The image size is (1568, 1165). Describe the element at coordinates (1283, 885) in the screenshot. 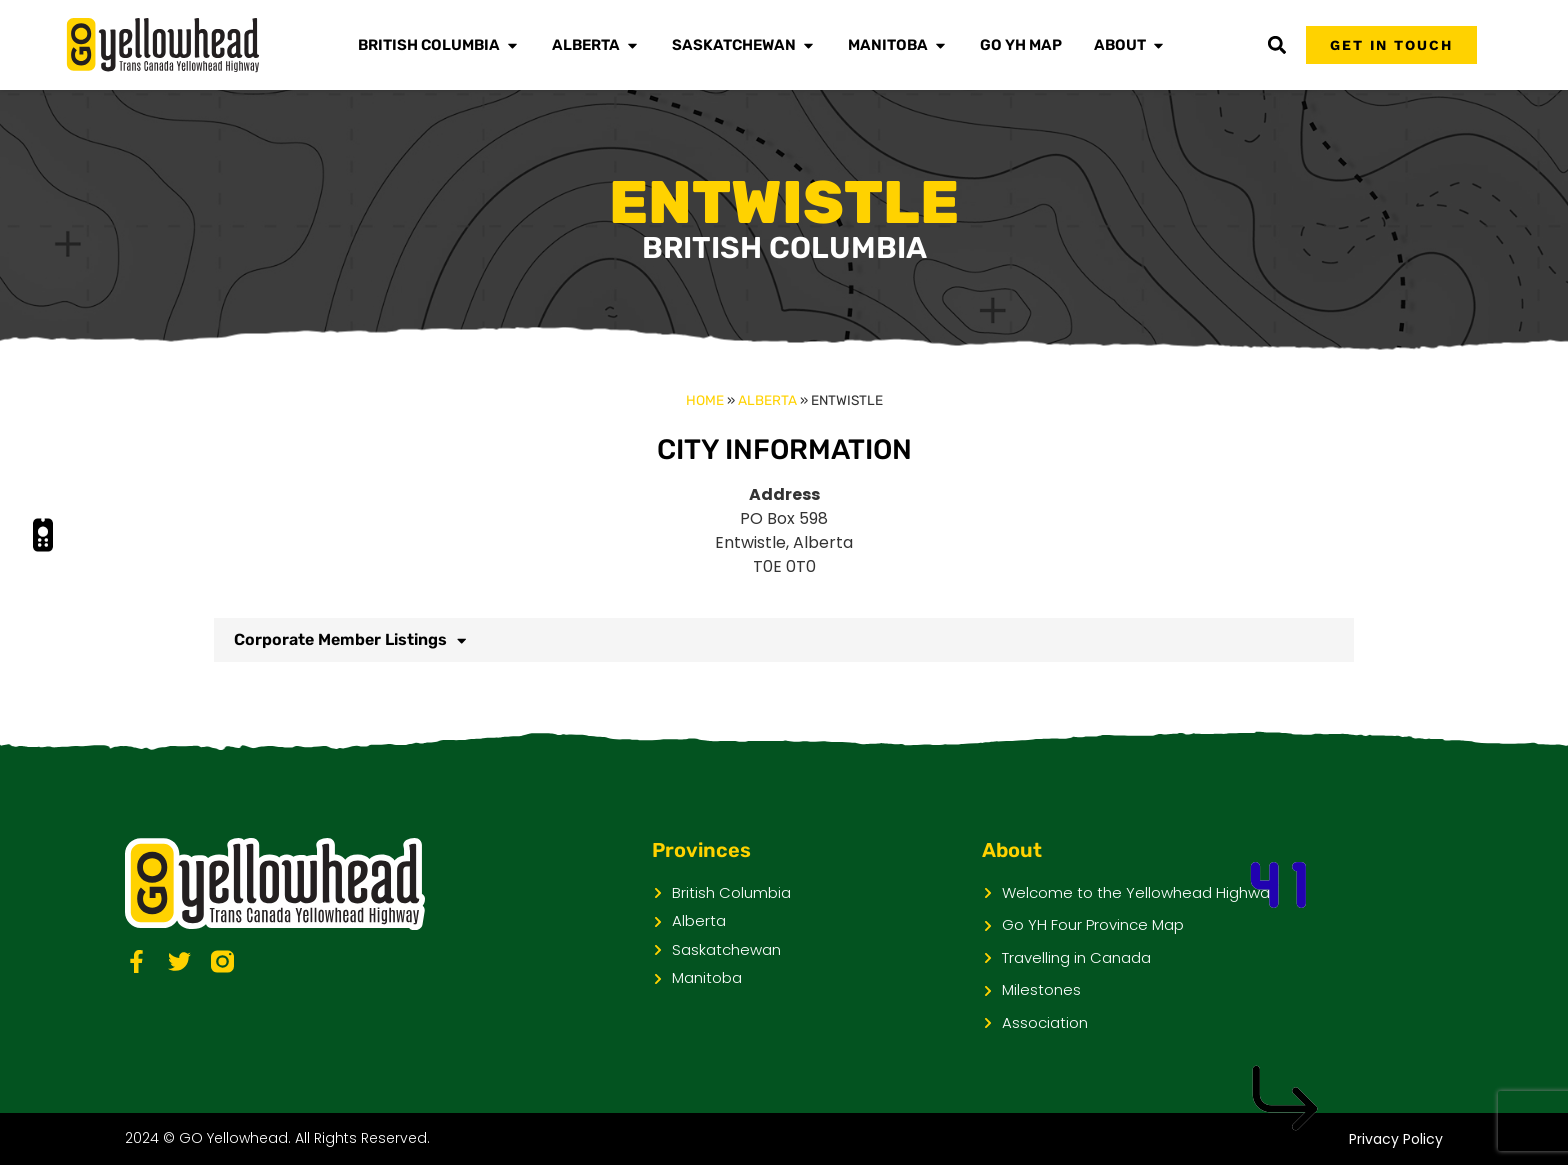

I see `indicates item number 41 in a list or sequence` at that location.